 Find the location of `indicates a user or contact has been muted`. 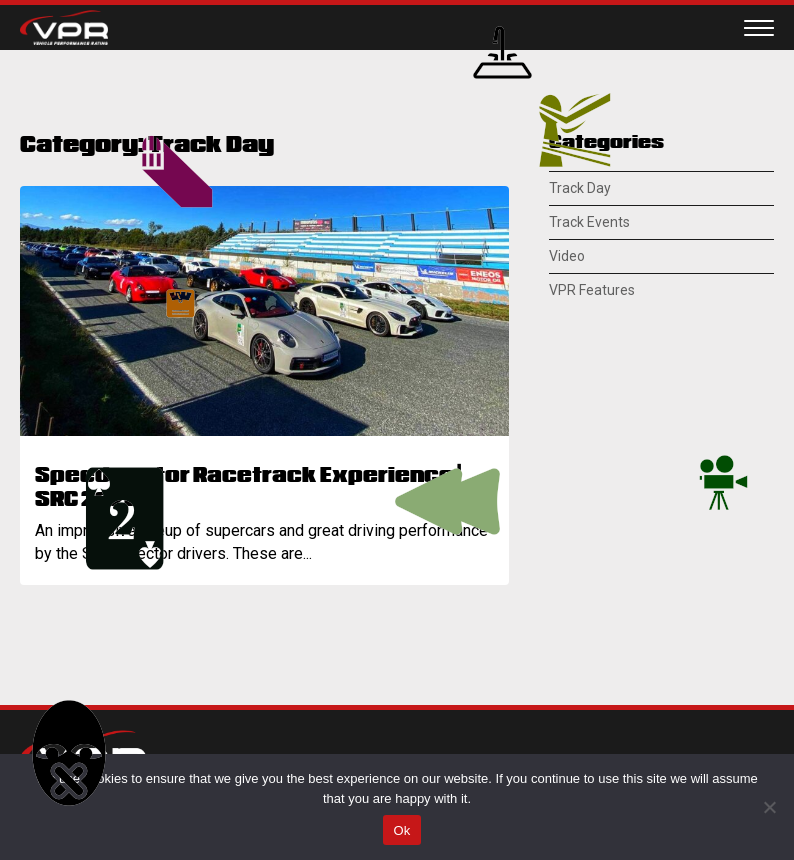

indicates a user or contact has been muted is located at coordinates (69, 753).